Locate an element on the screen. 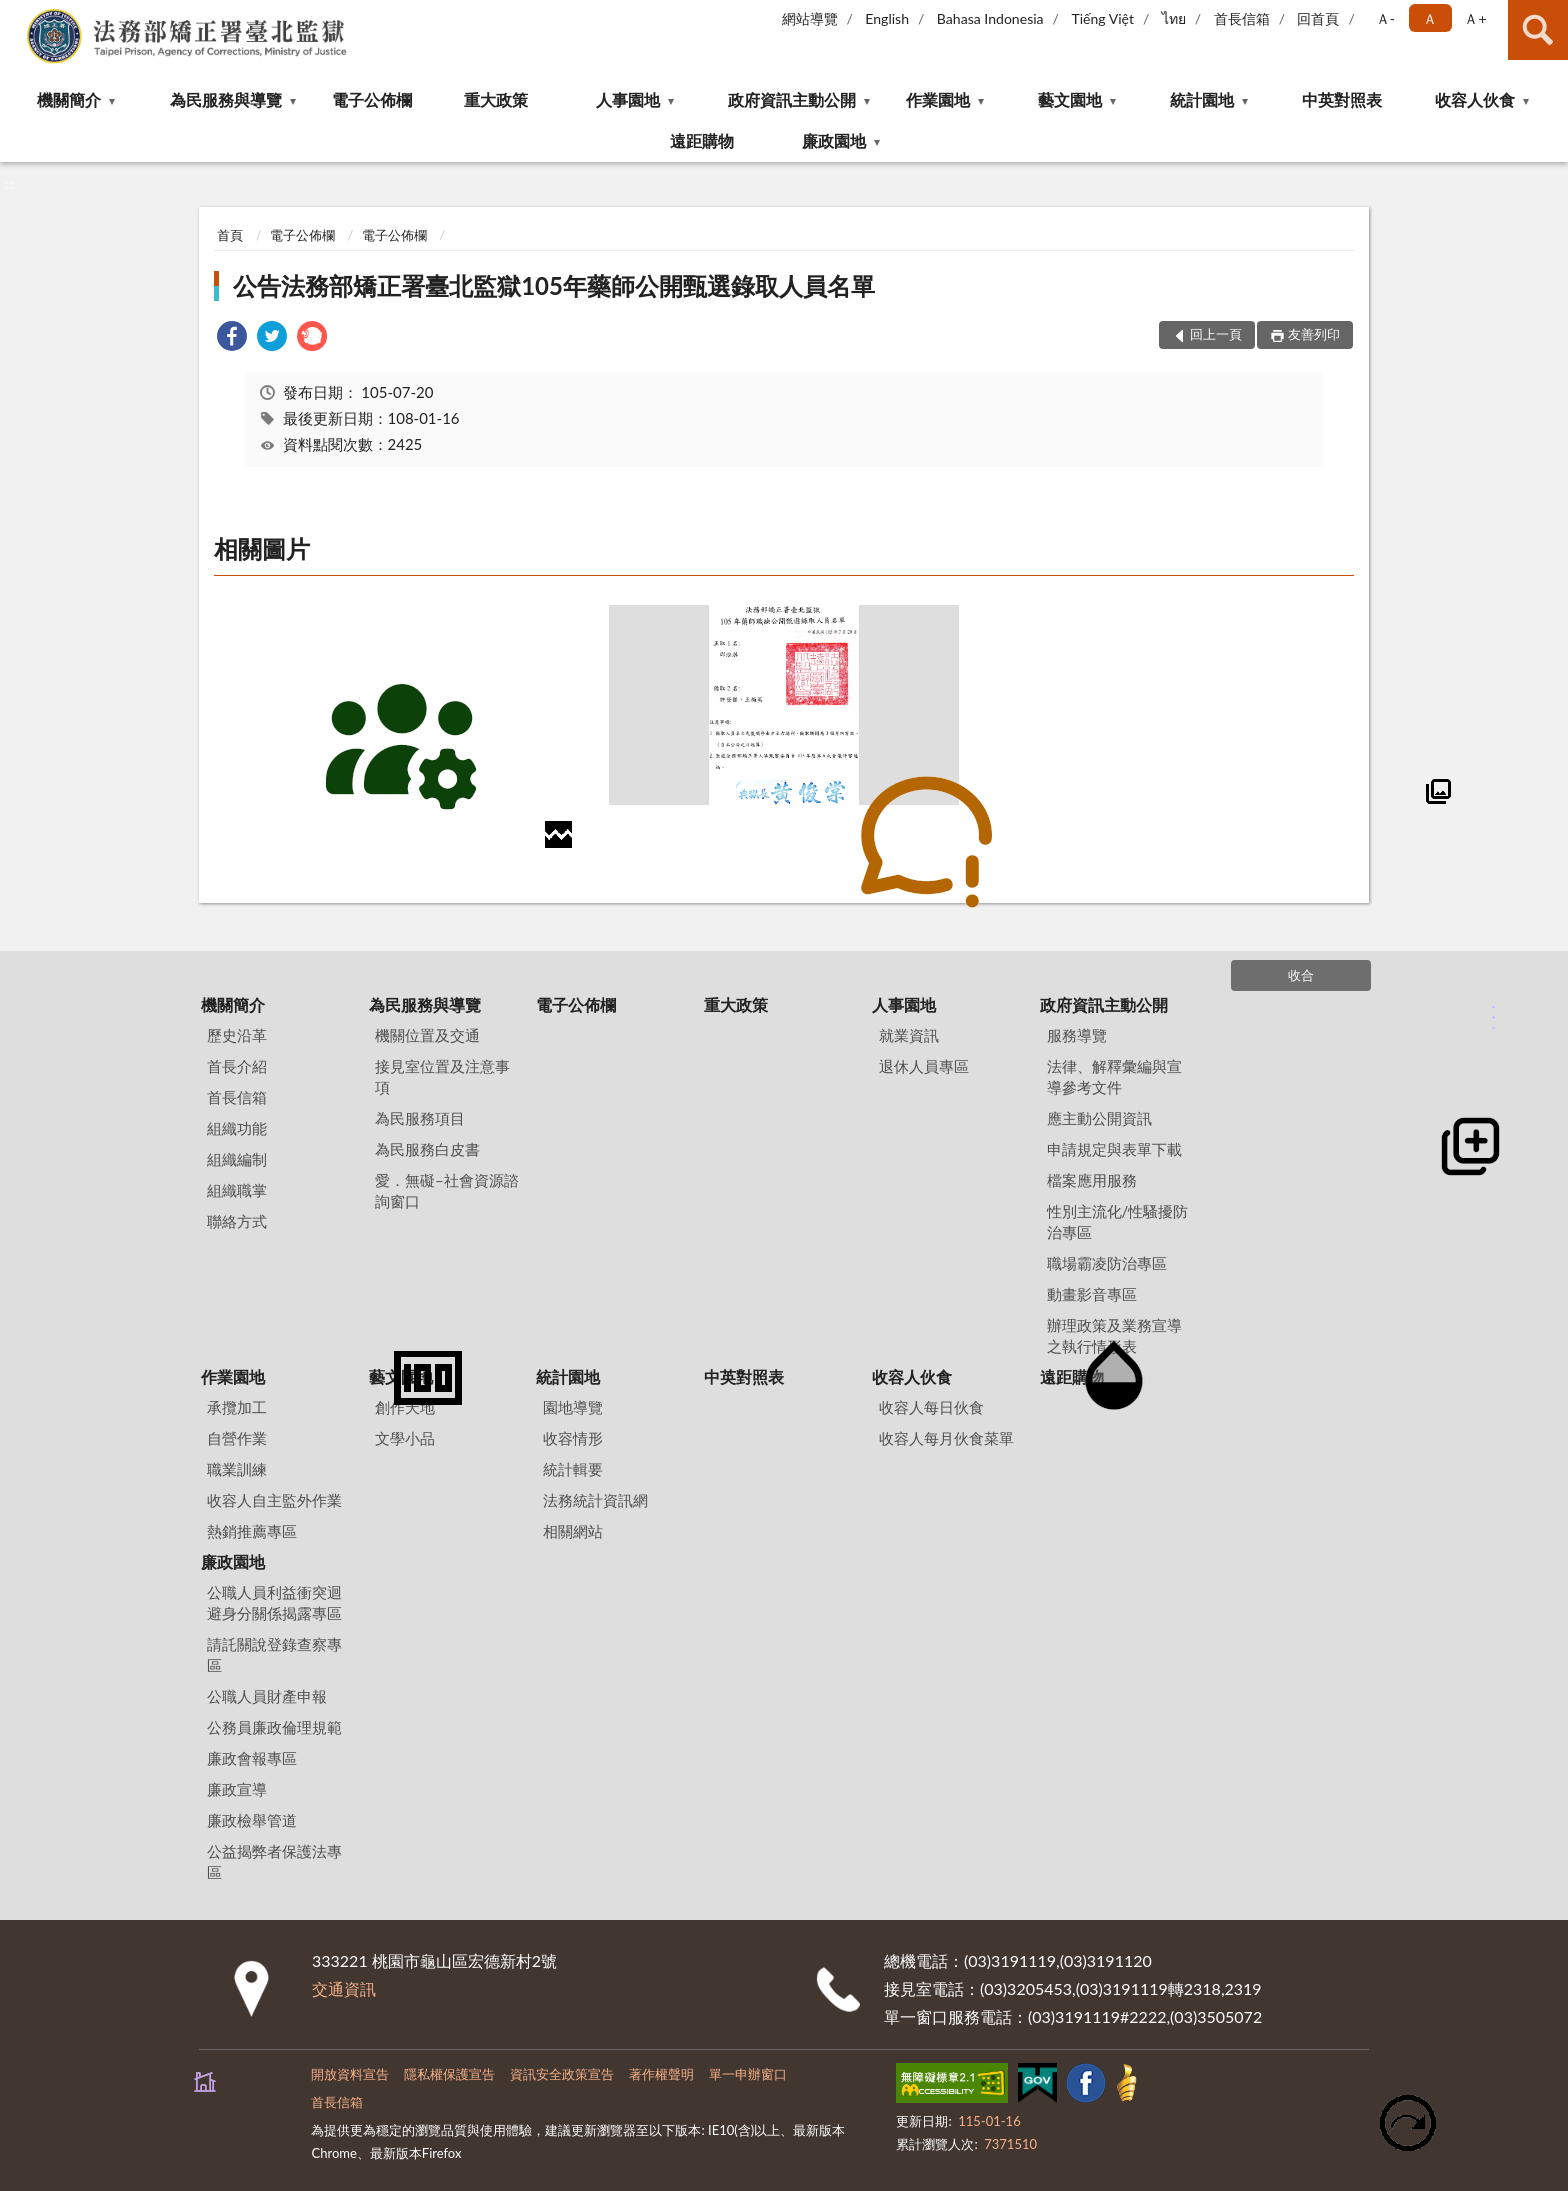  view currency or money-related information is located at coordinates (428, 1378).